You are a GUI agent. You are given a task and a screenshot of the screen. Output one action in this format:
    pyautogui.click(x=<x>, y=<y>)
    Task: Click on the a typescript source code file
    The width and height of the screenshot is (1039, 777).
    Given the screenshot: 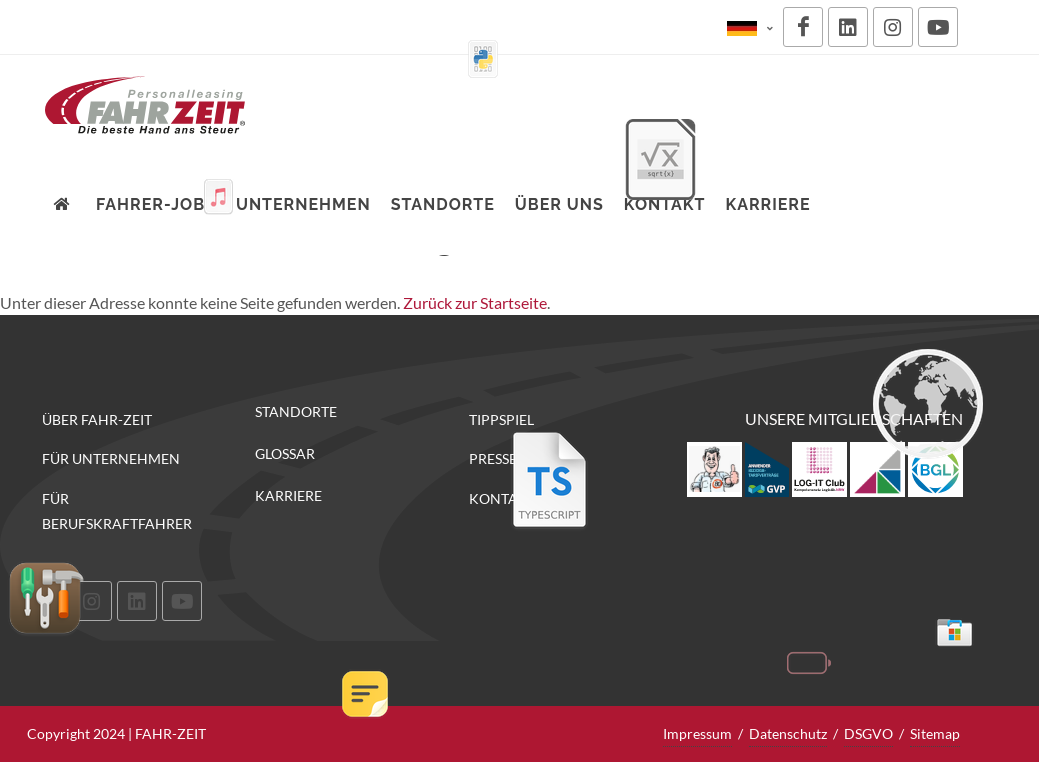 What is the action you would take?
    pyautogui.click(x=549, y=481)
    